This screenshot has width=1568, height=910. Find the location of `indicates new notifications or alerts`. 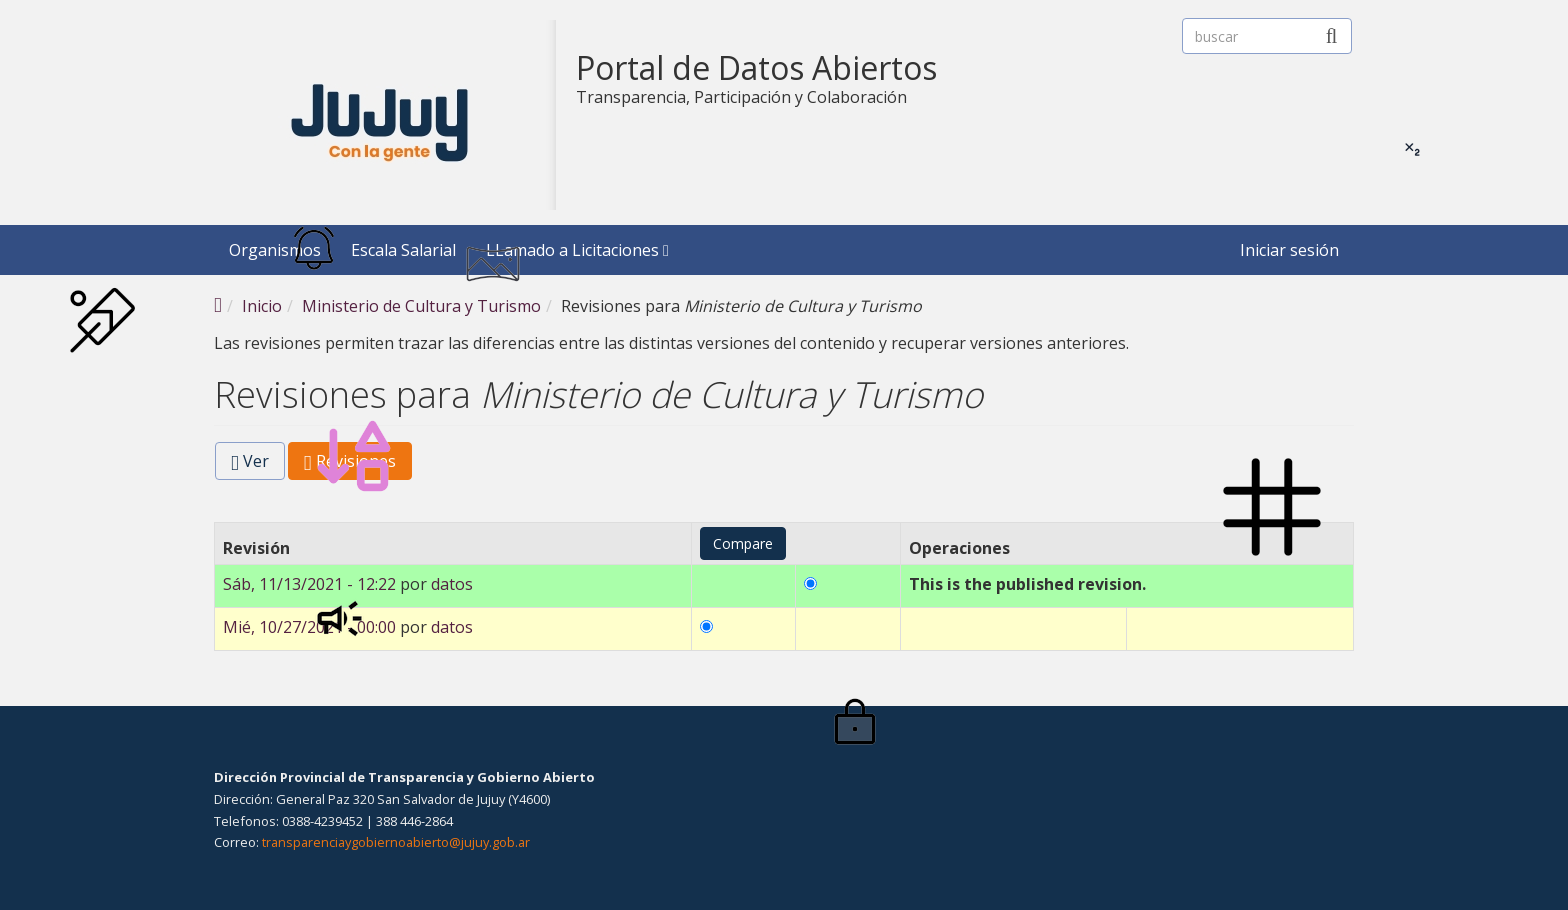

indicates new notifications or alerts is located at coordinates (314, 249).